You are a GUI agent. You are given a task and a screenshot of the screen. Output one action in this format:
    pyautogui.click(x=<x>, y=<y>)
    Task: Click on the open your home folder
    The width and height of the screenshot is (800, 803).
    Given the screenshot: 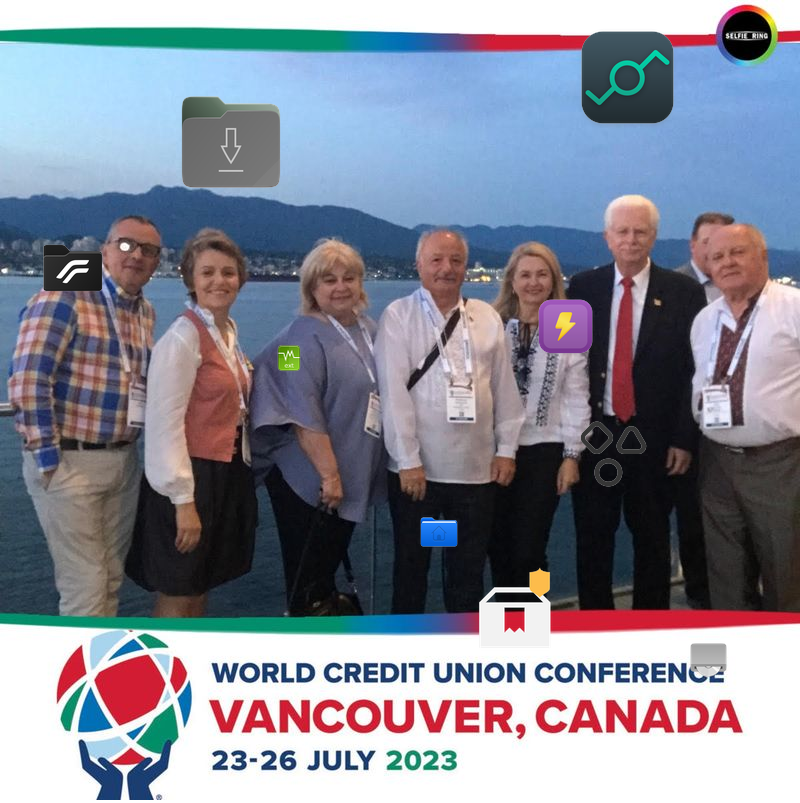 What is the action you would take?
    pyautogui.click(x=439, y=532)
    